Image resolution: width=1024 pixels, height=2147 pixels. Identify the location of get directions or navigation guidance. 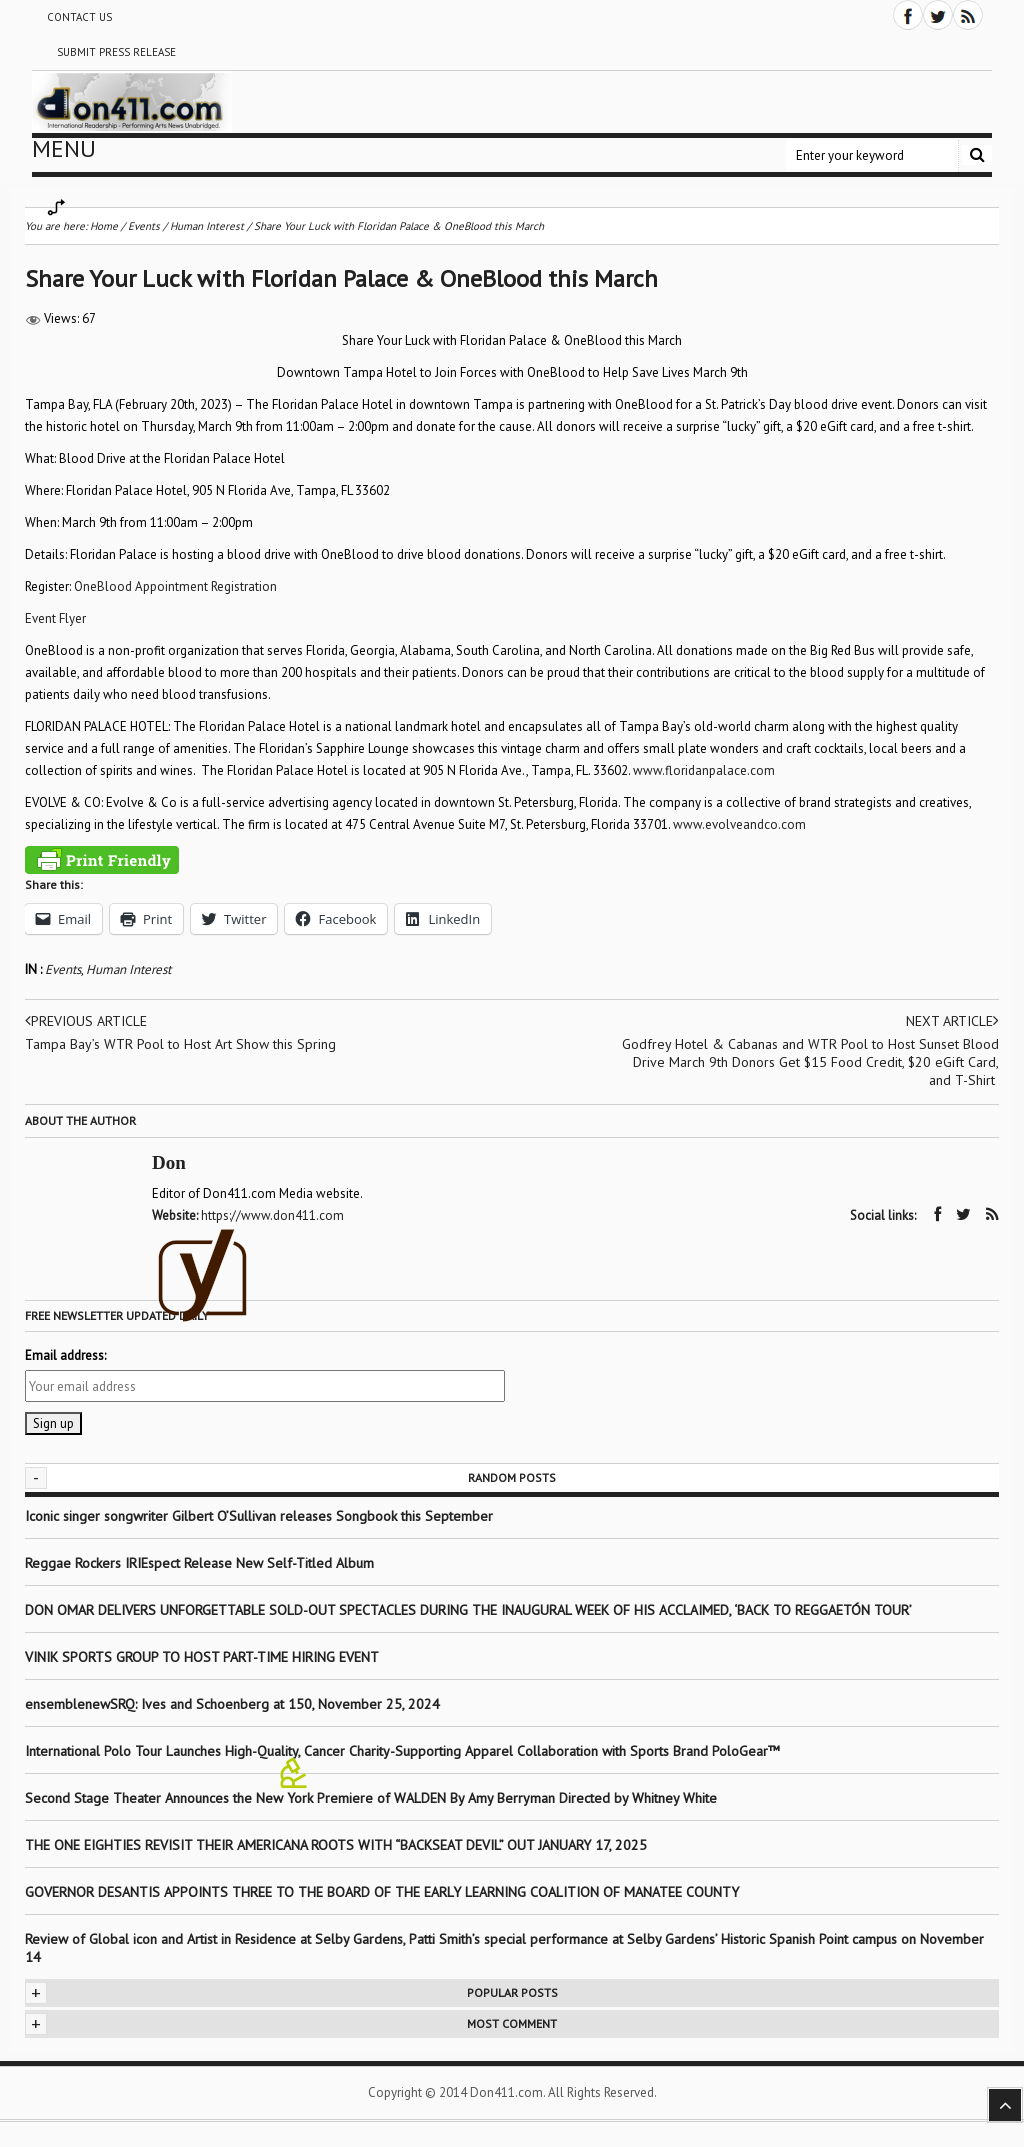
(56, 207).